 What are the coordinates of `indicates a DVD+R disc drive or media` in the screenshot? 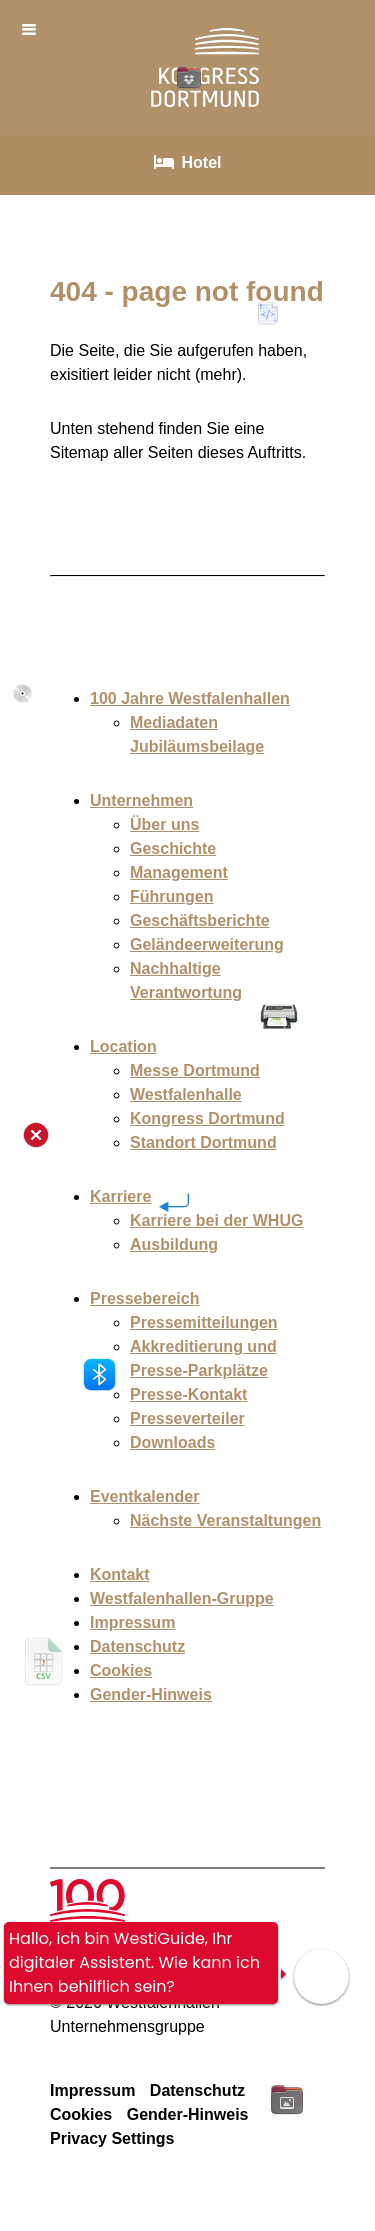 It's located at (22, 693).